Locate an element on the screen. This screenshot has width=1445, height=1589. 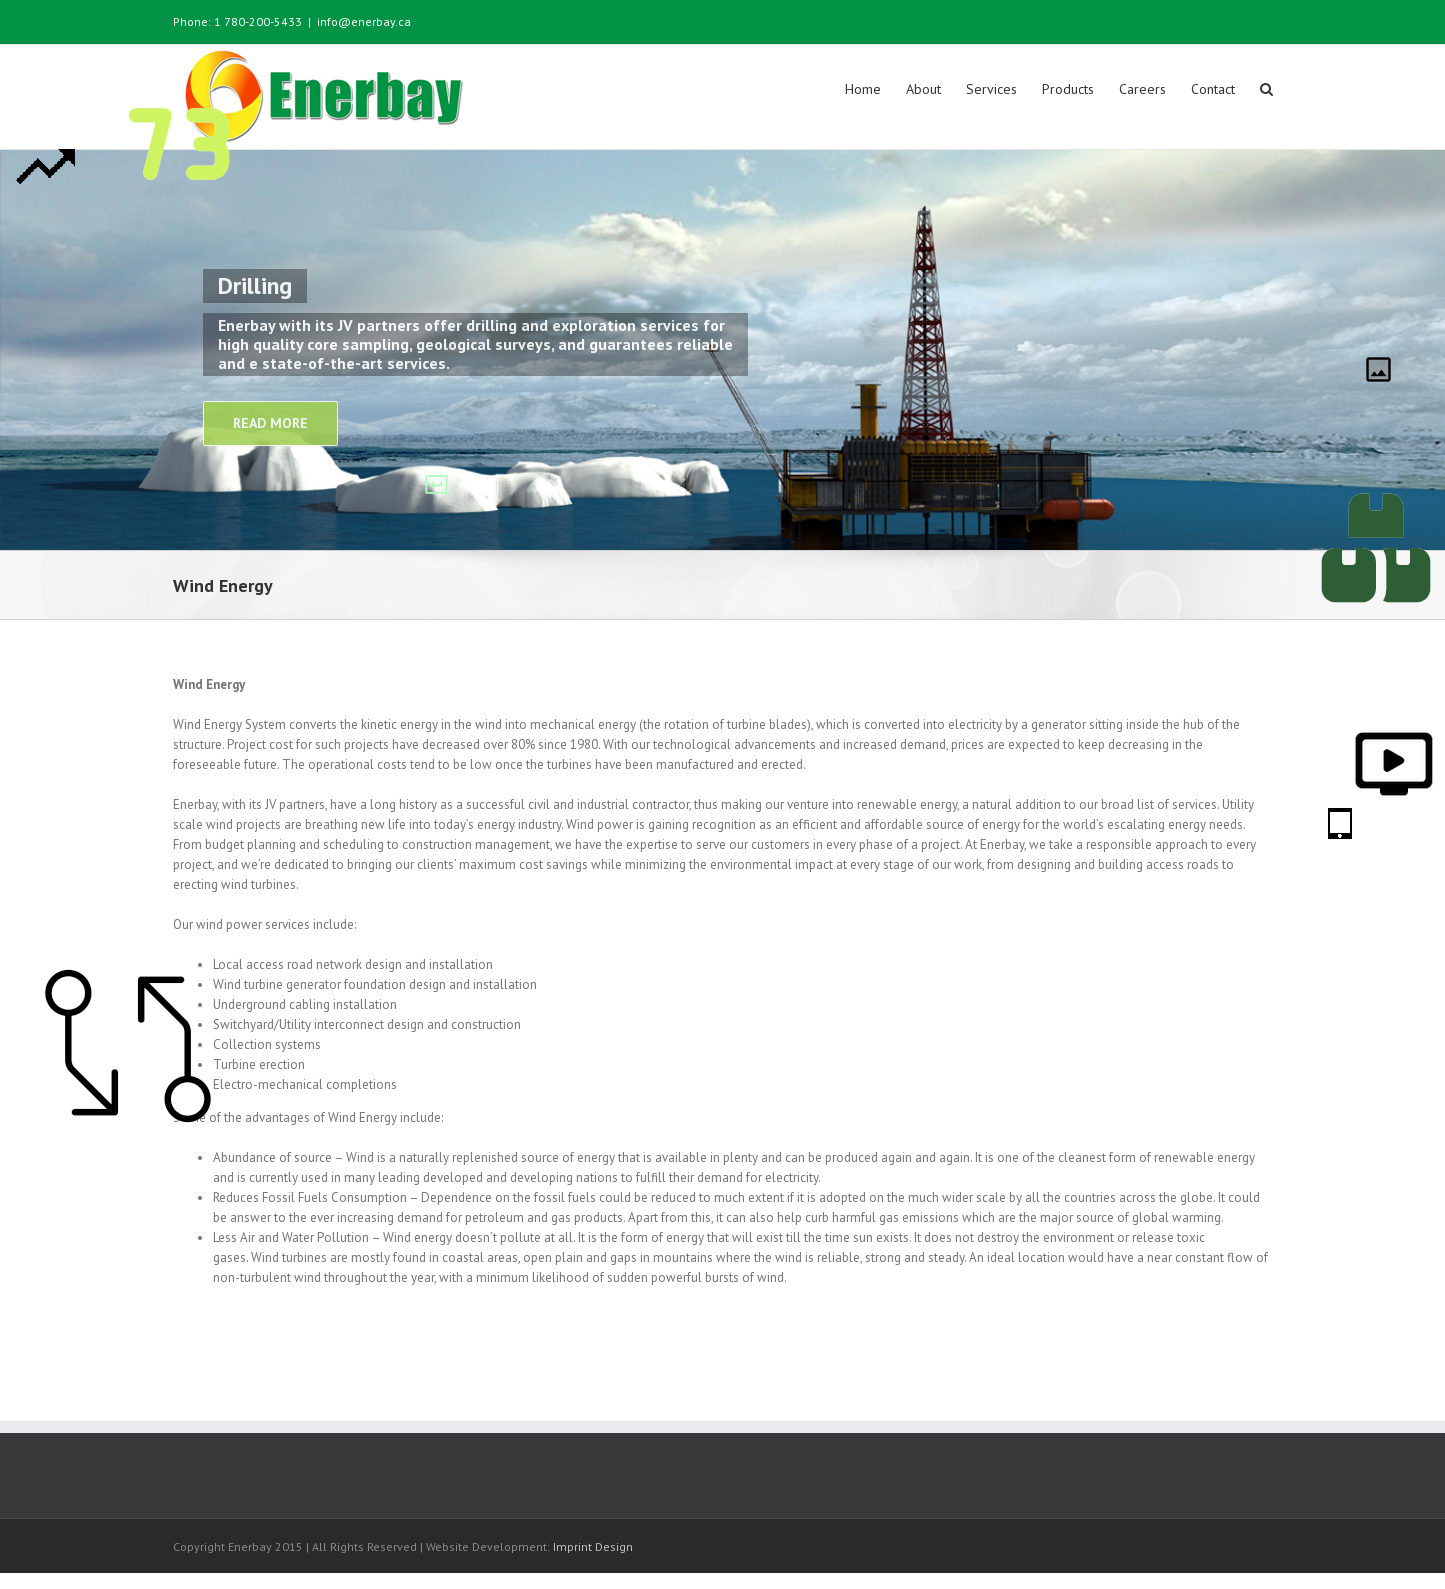
displays the number 73 as a label or counter is located at coordinates (179, 144).